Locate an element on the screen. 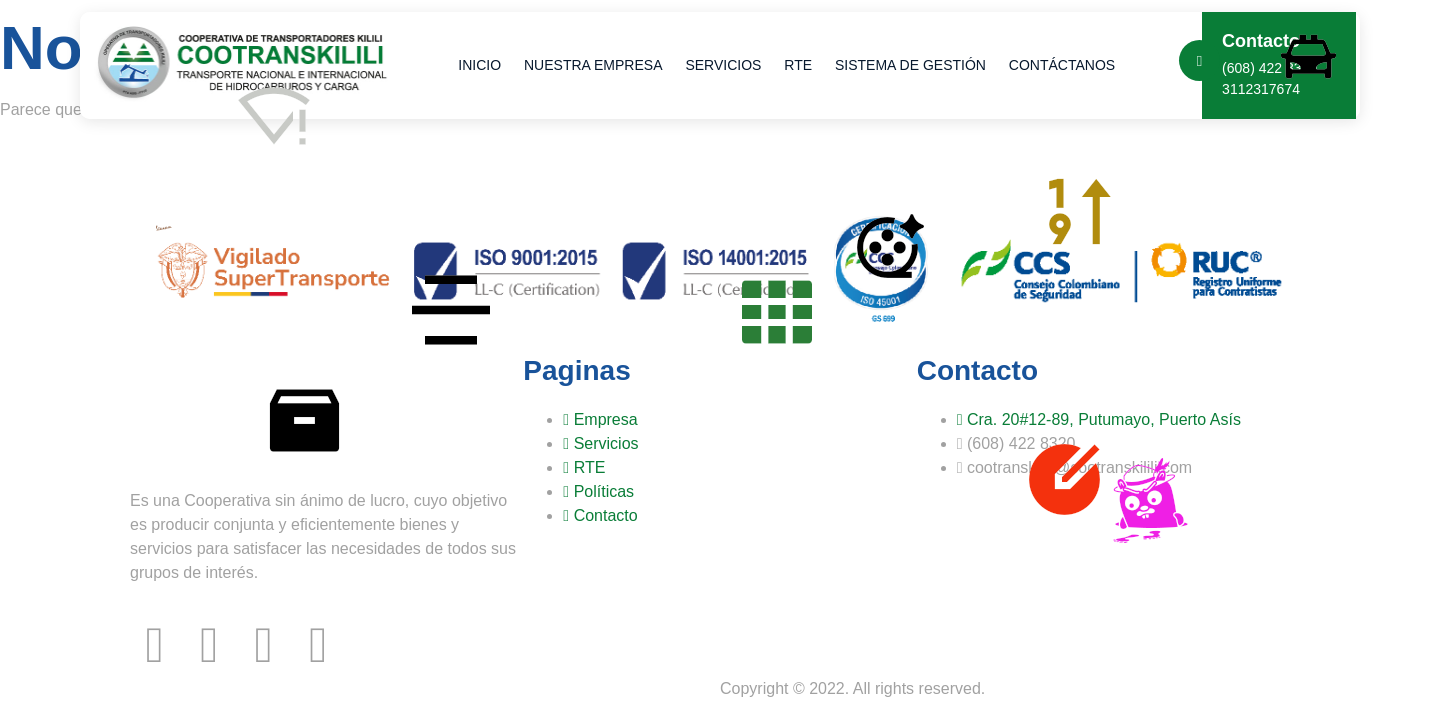 This screenshot has height=720, width=1440. jaeger distributed tracing platform logo is located at coordinates (1150, 500).